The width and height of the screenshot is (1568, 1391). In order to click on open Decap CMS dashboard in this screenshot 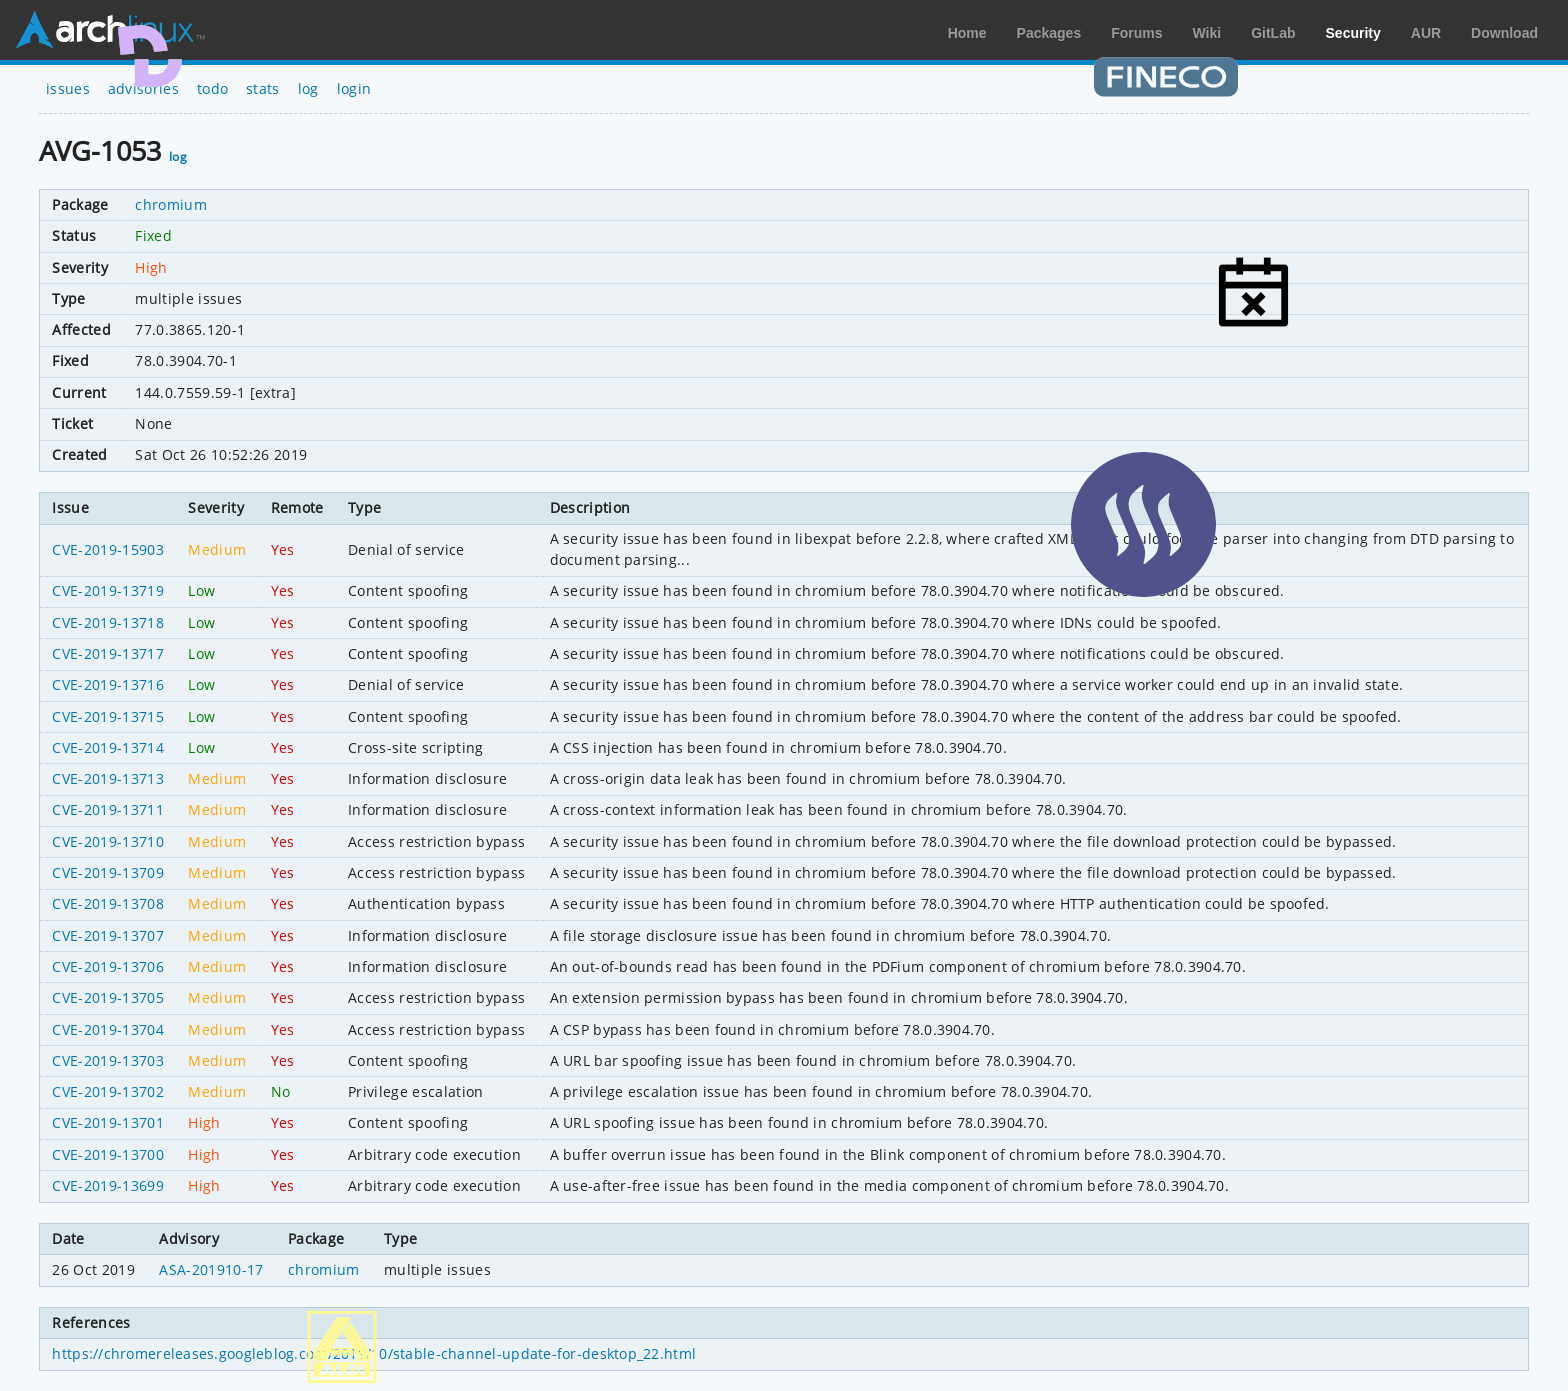, I will do `click(150, 56)`.